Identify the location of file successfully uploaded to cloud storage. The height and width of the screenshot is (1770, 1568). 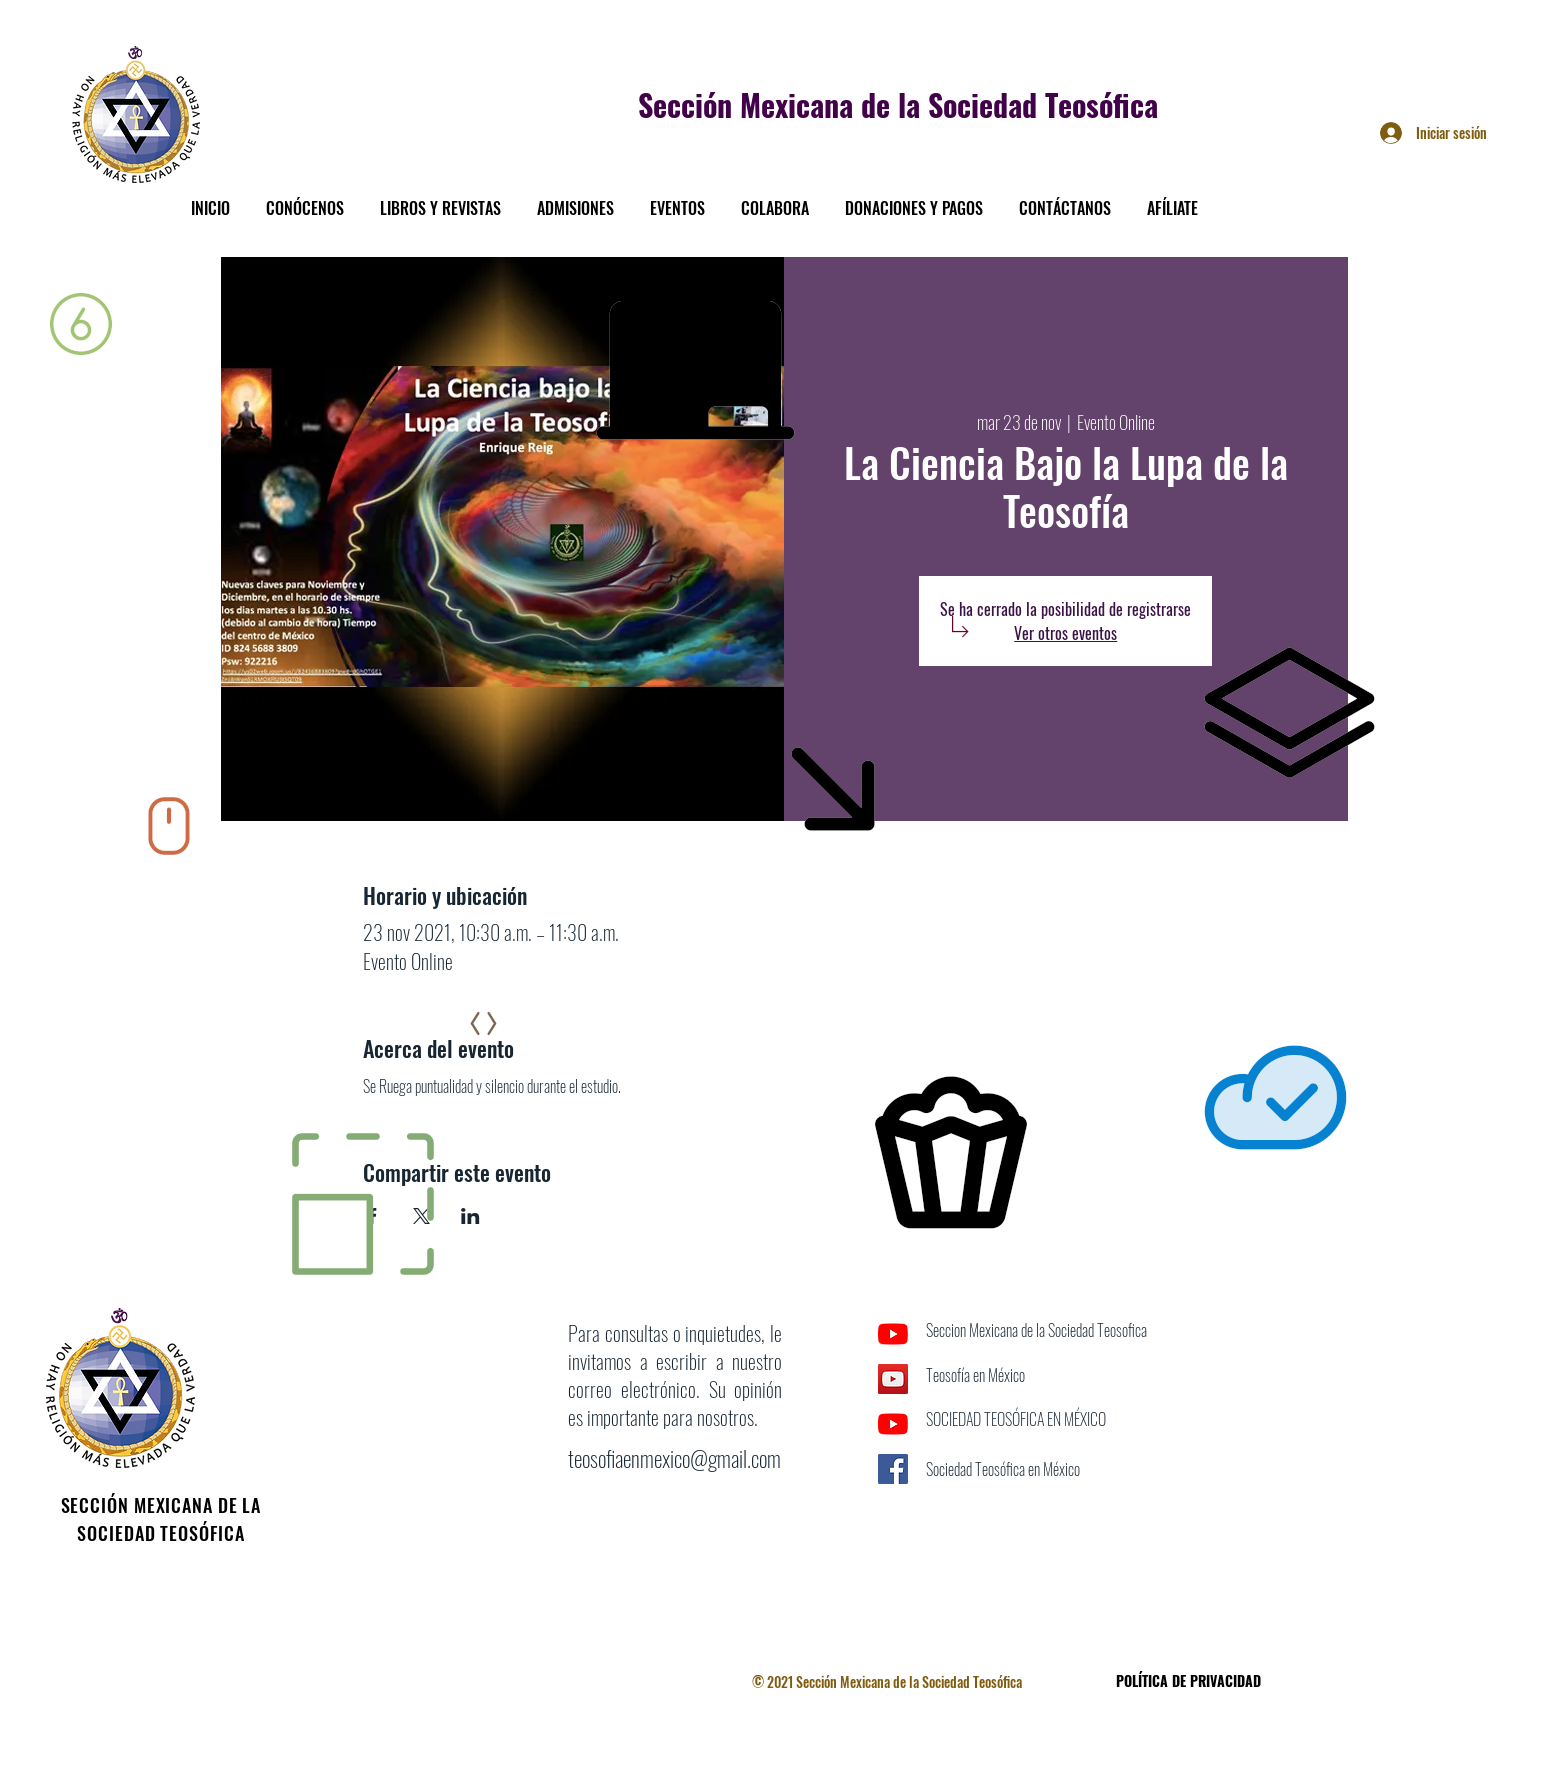
(1275, 1097).